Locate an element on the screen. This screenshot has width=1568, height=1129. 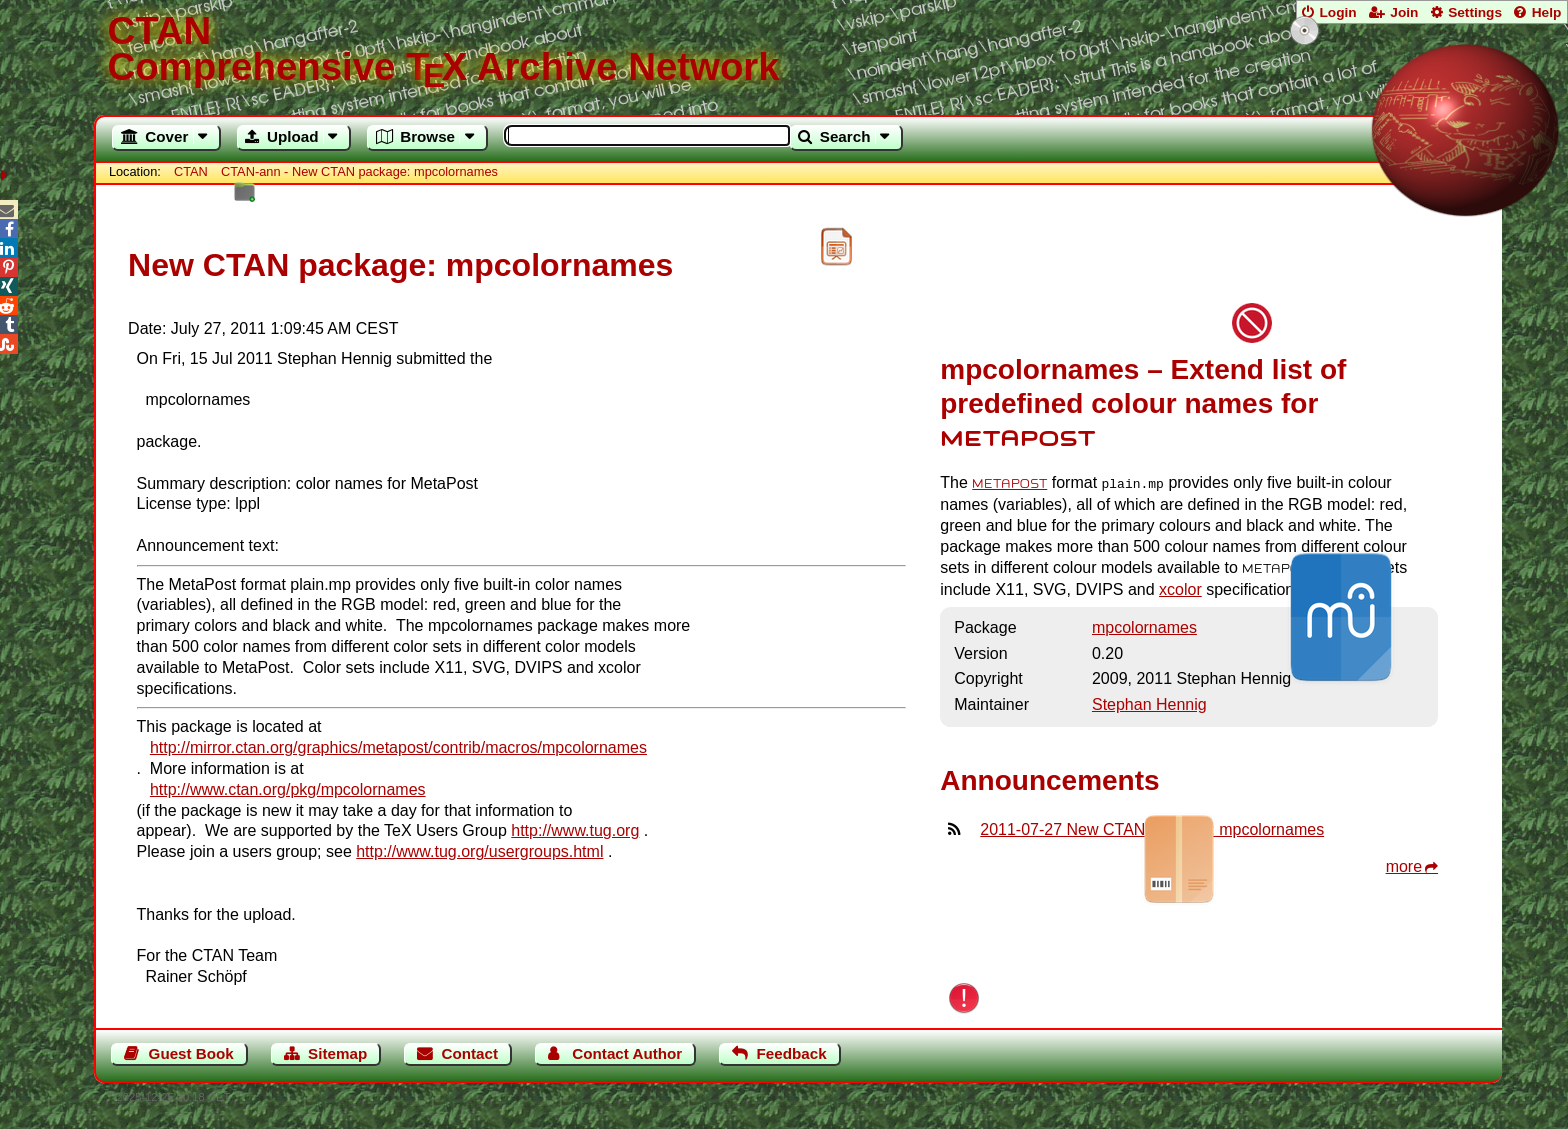
a libreoffice impress presentation file is located at coordinates (836, 246).